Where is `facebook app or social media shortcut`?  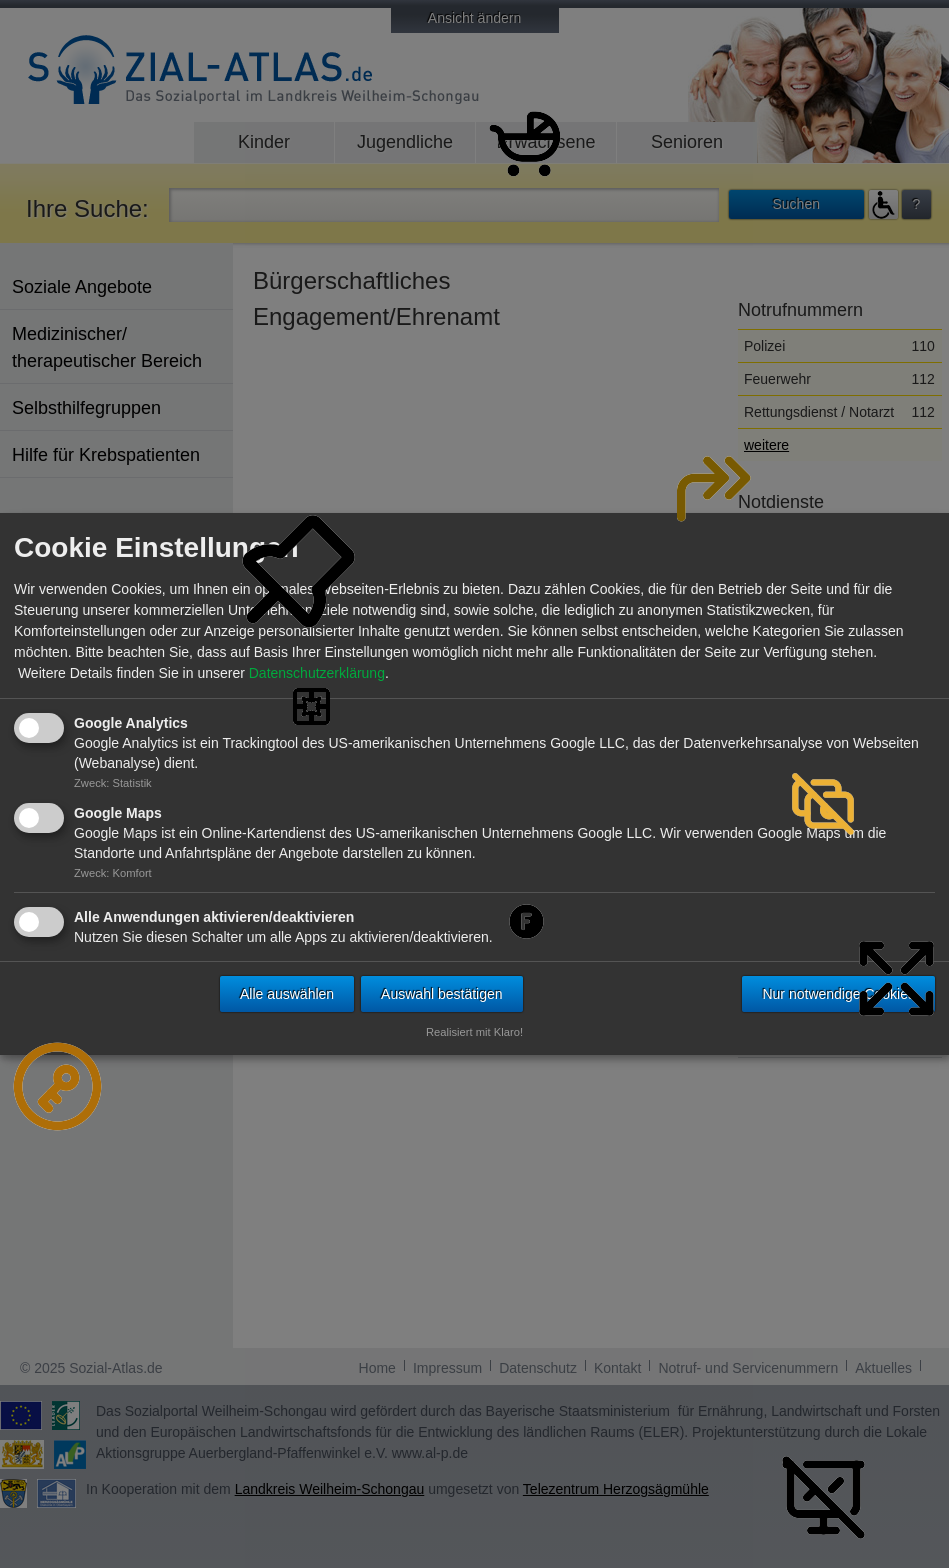
facebook app or social media shortcut is located at coordinates (526, 921).